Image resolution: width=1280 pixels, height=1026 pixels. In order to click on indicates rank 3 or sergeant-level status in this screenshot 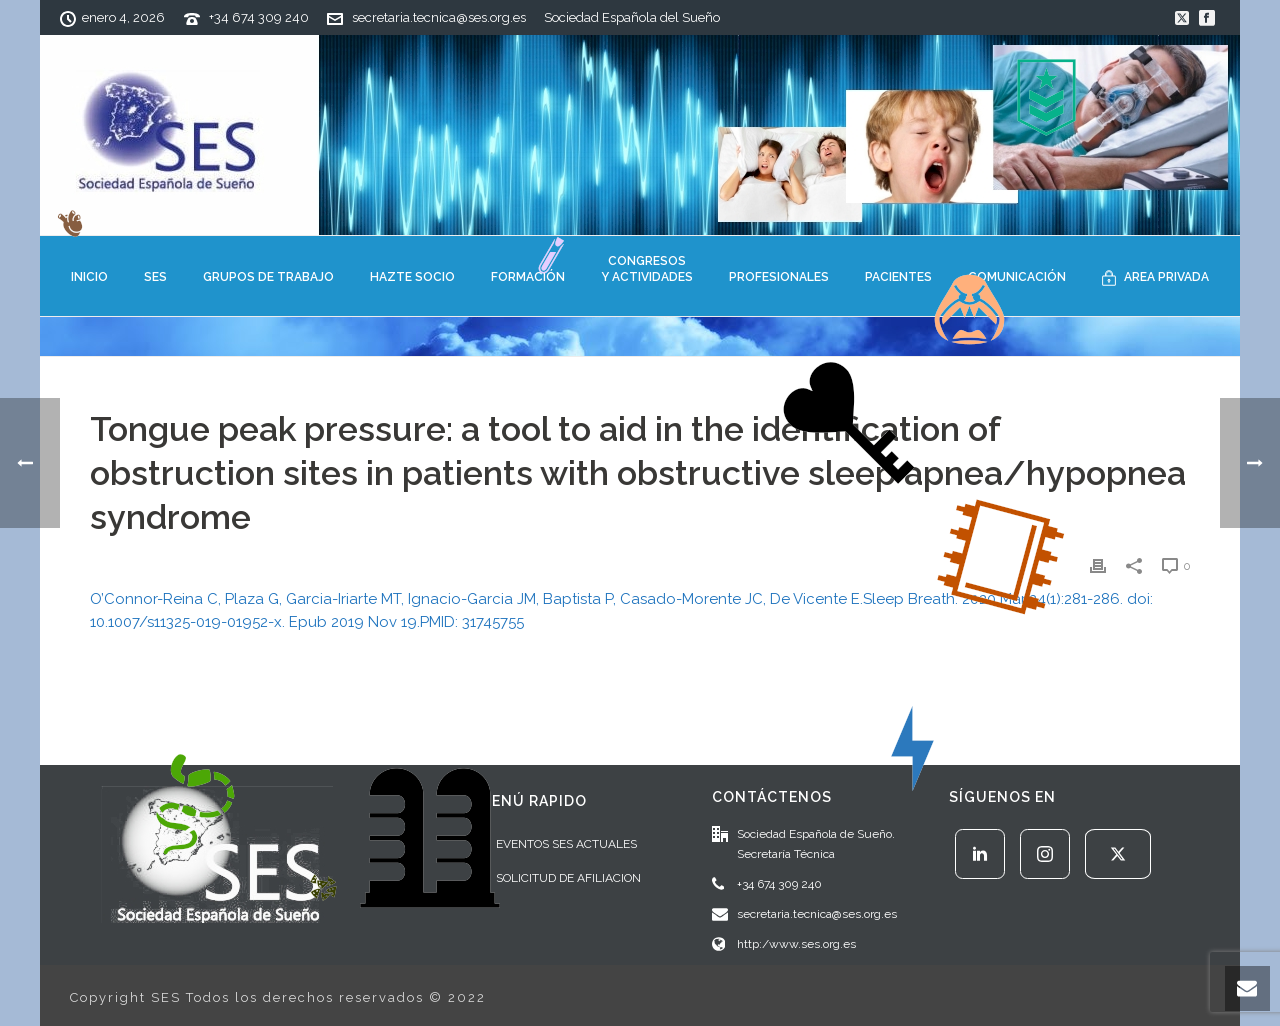, I will do `click(1046, 97)`.